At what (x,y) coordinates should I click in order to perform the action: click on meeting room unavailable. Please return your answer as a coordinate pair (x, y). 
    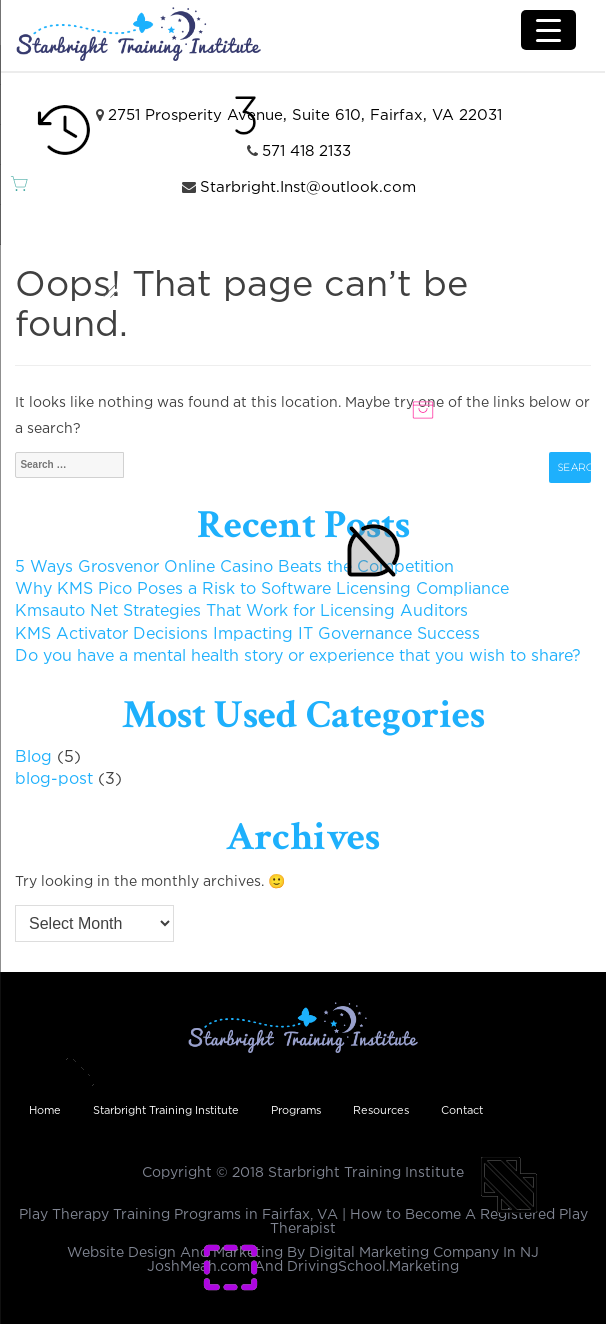
    Looking at the image, I should click on (81, 1071).